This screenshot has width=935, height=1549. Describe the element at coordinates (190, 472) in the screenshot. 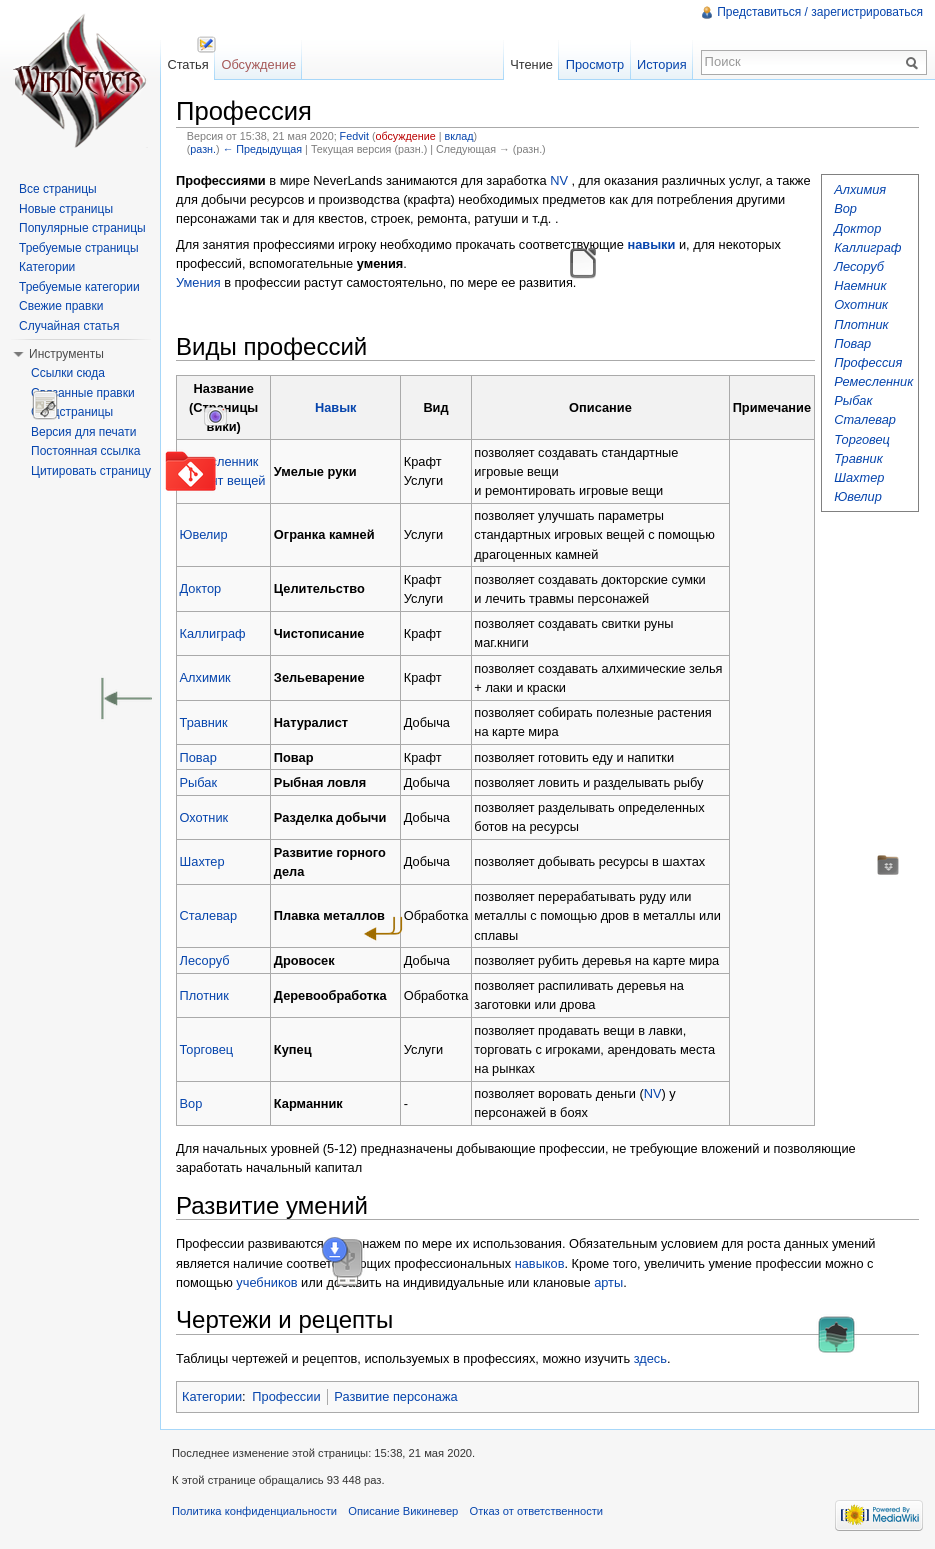

I see `open git repository folder` at that location.